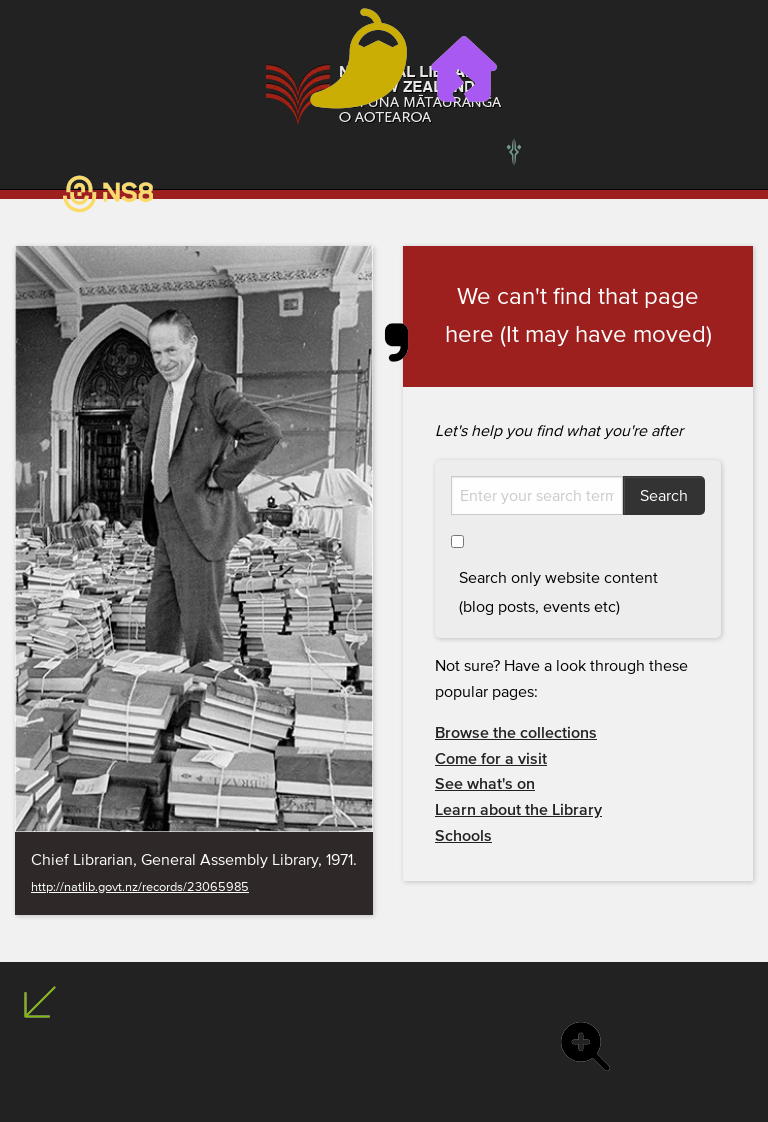 The image size is (768, 1122). Describe the element at coordinates (364, 62) in the screenshot. I see `indicates spicy or hot food option` at that location.